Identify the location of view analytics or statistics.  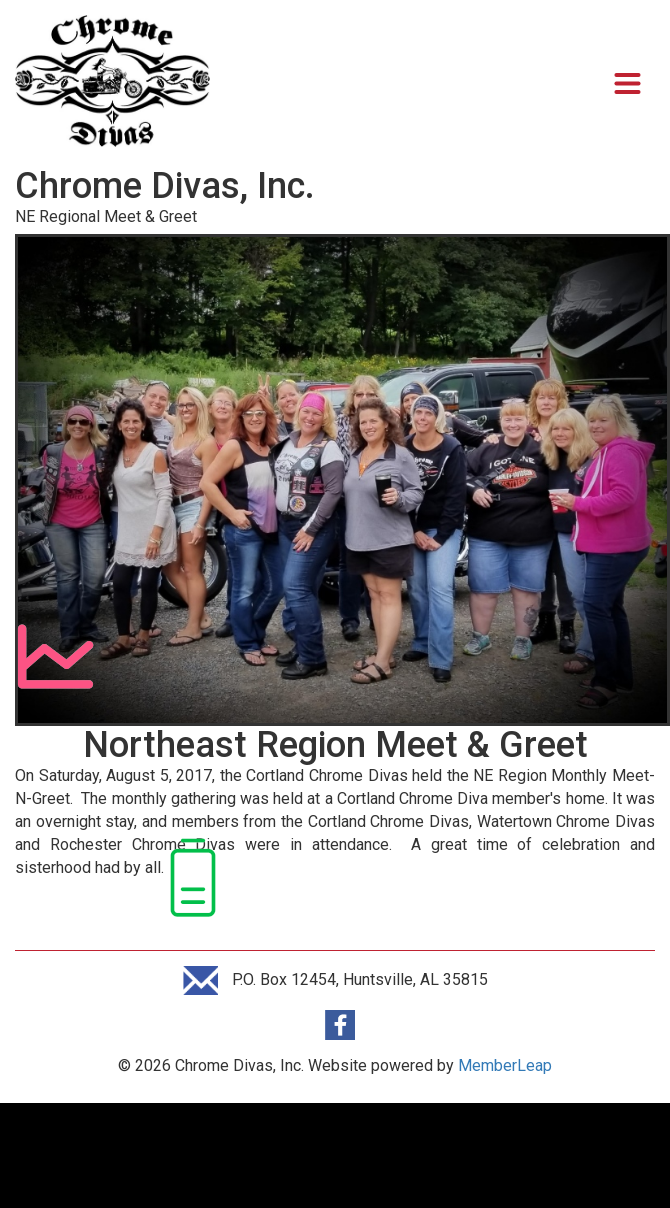
(55, 656).